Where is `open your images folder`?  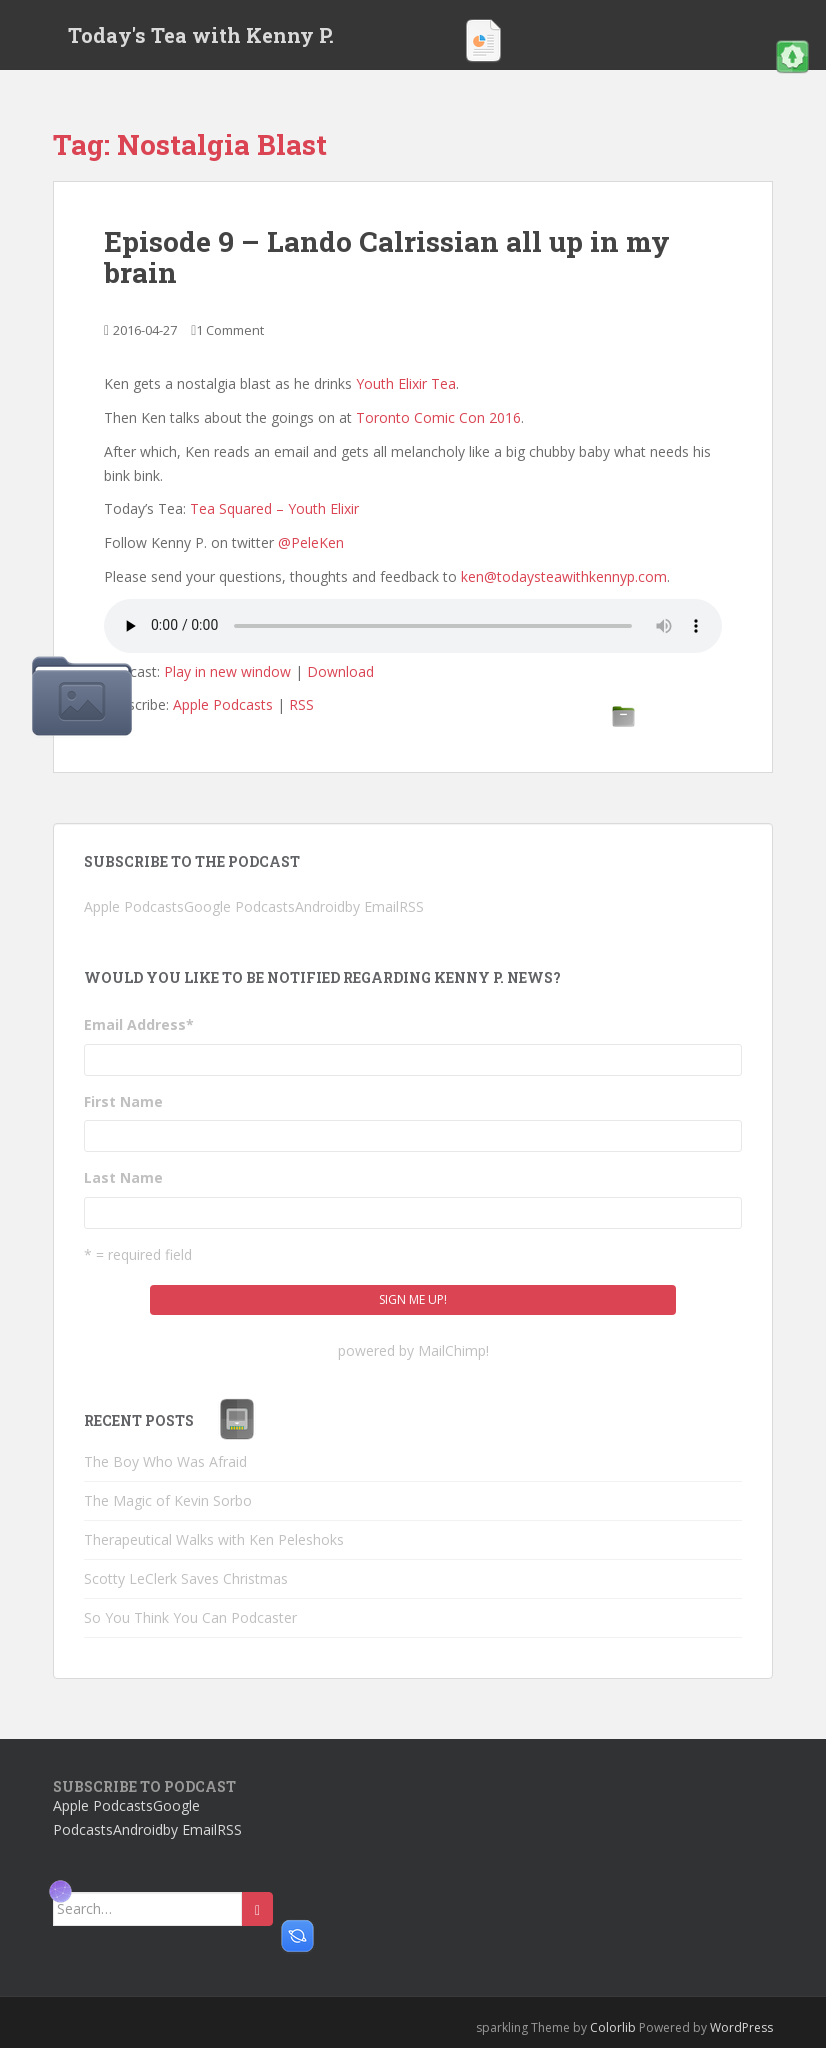
open your images folder is located at coordinates (82, 696).